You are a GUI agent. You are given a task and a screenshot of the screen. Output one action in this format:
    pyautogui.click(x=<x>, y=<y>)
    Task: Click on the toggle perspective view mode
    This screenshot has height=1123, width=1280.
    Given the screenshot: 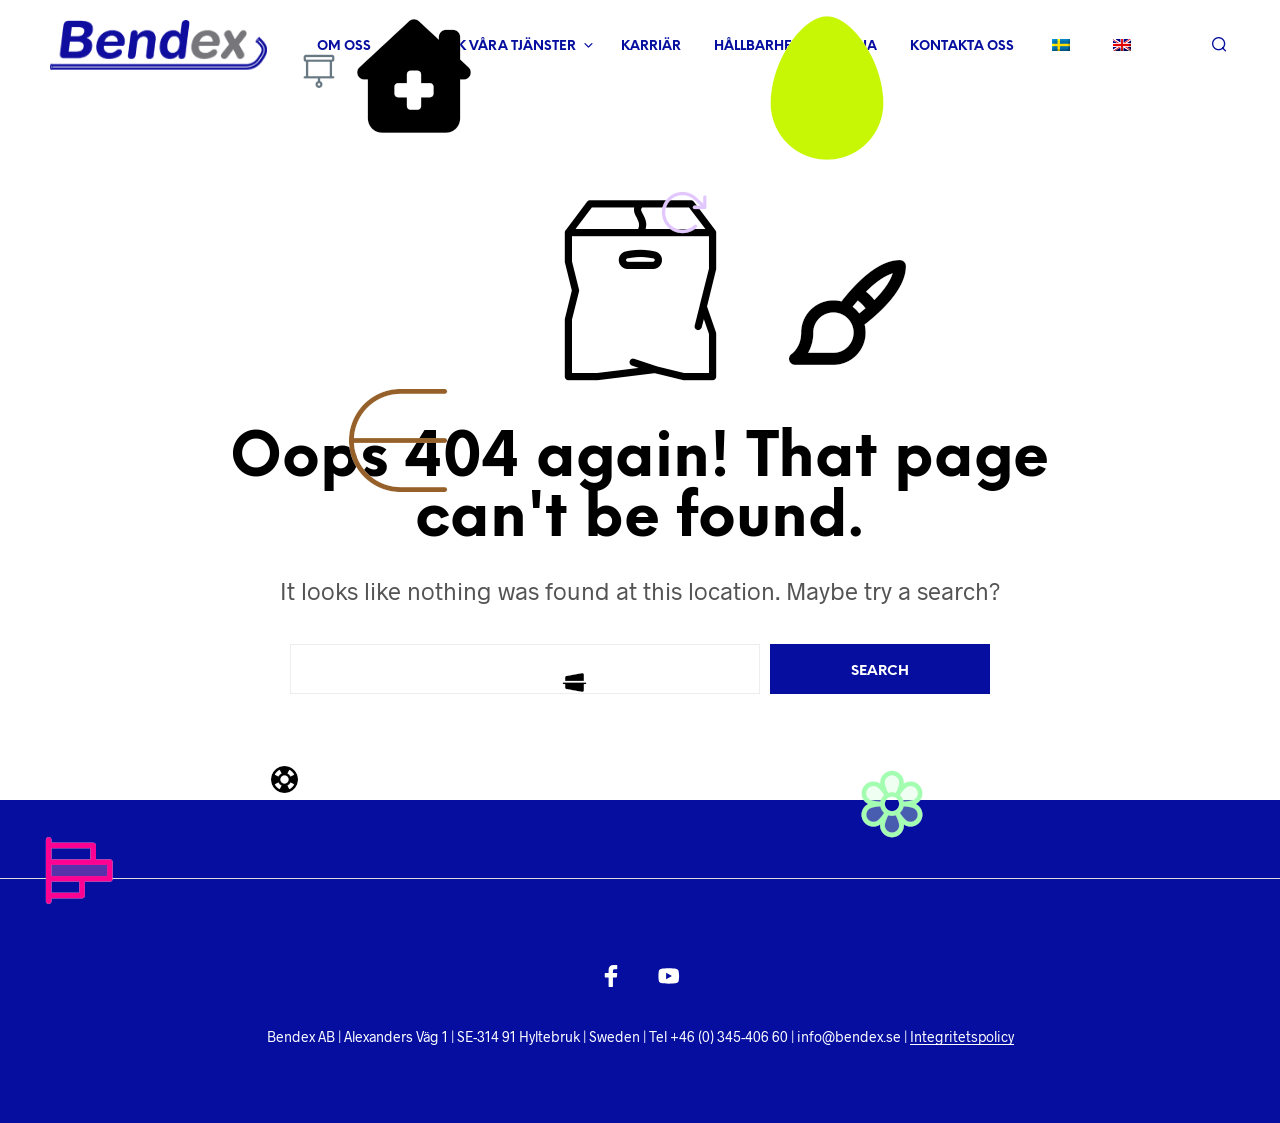 What is the action you would take?
    pyautogui.click(x=574, y=682)
    